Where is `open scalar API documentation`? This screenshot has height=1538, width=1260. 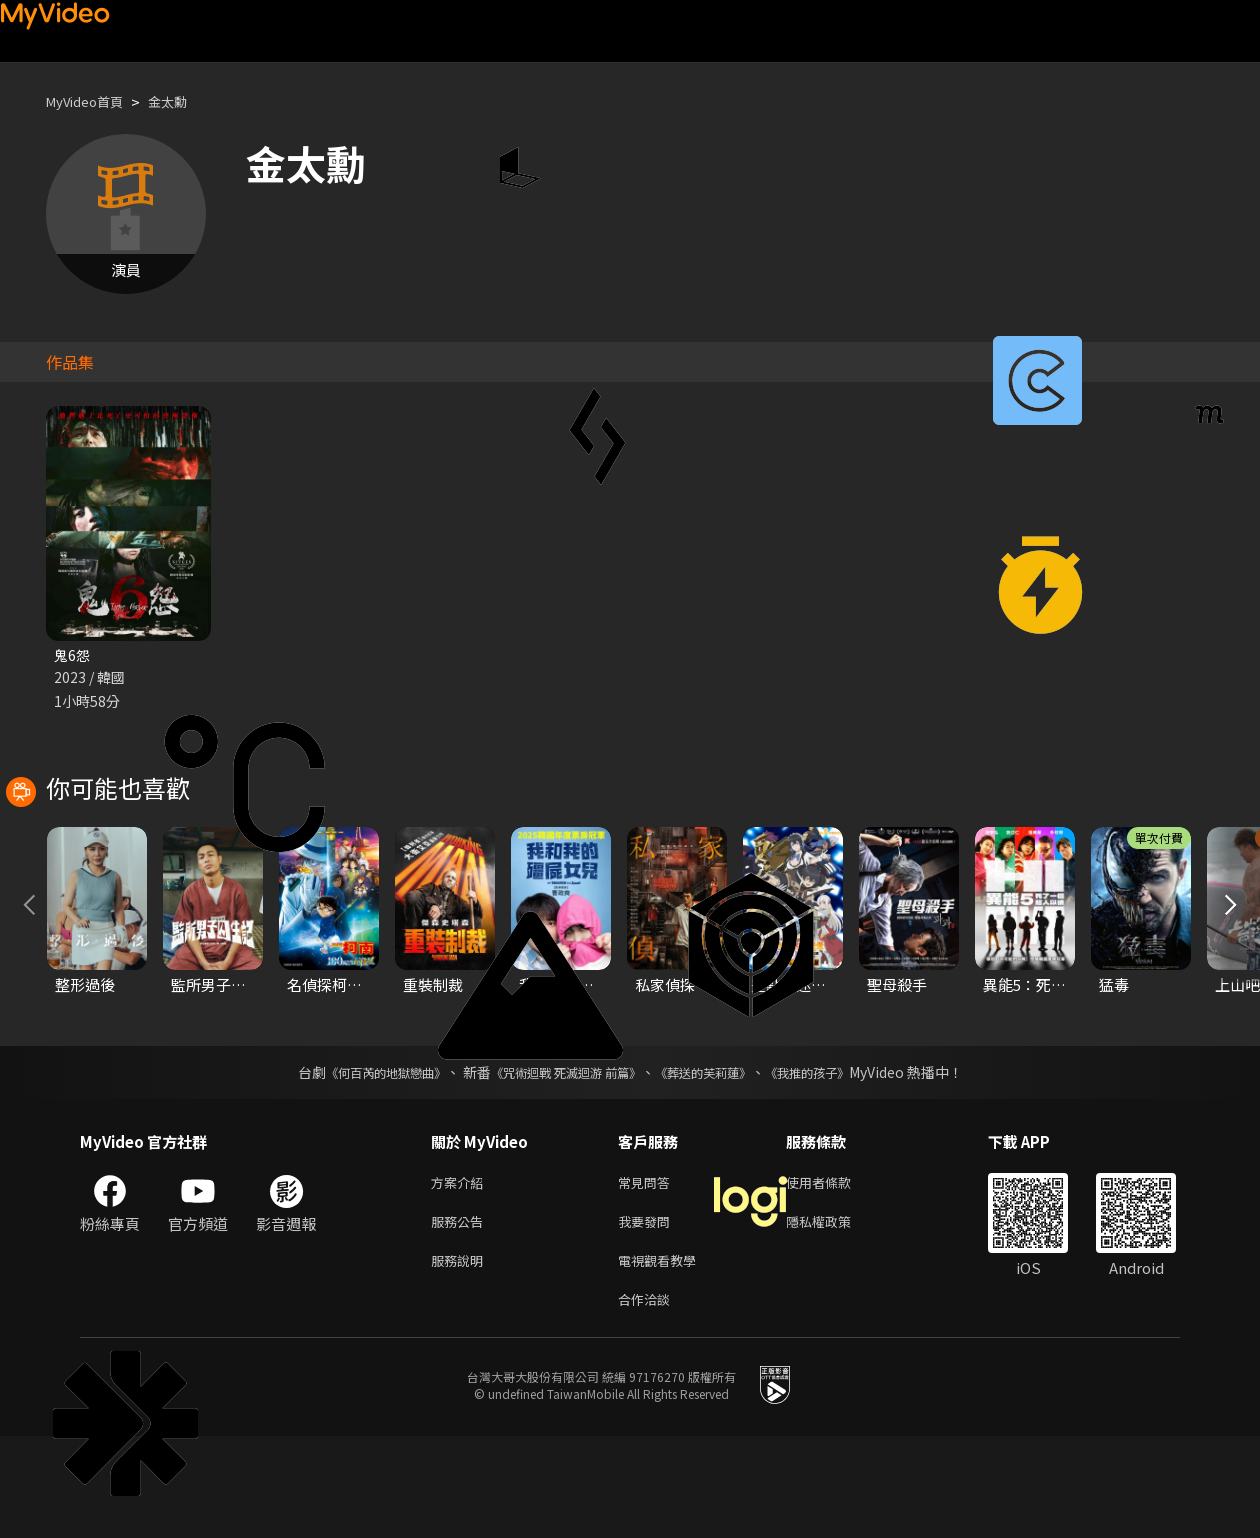 open scalar API documentation is located at coordinates (125, 1423).